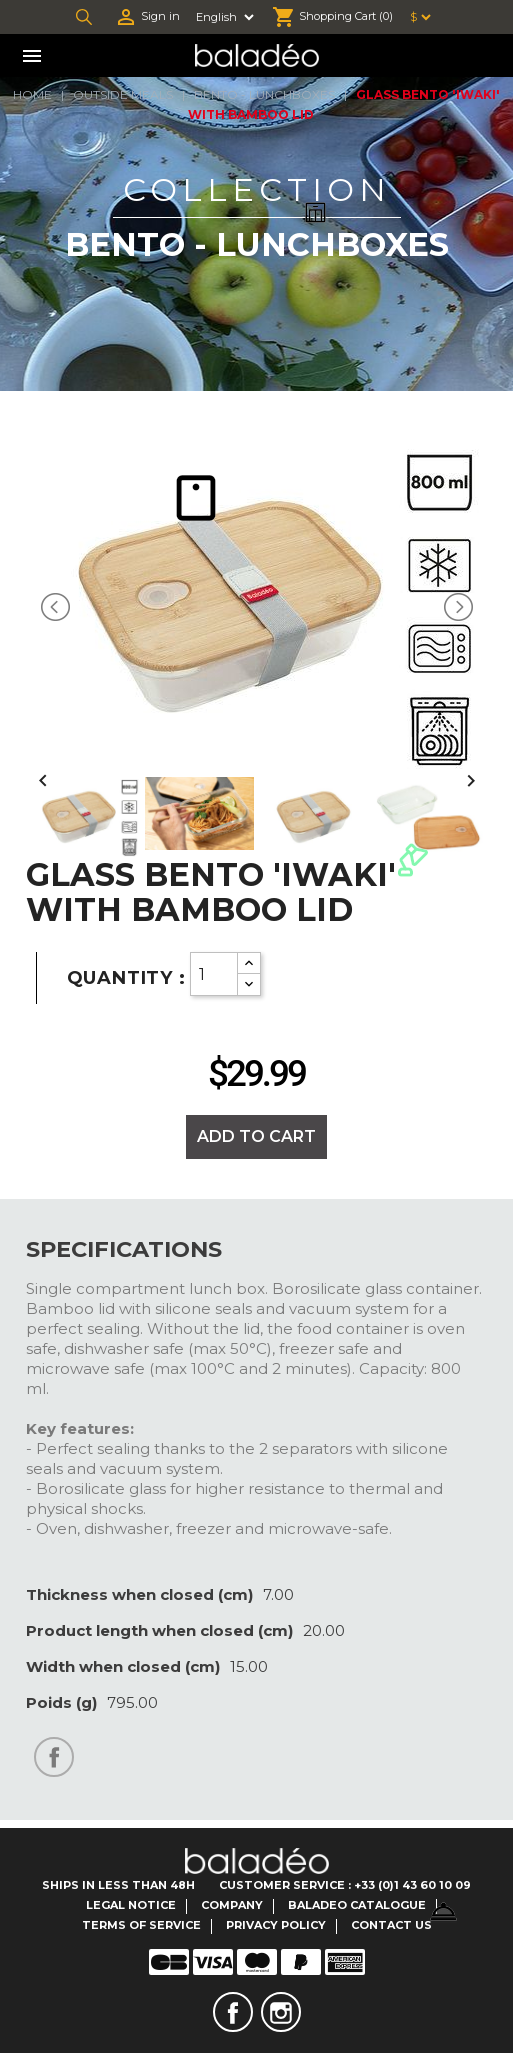 This screenshot has width=513, height=2053. I want to click on indicates elevator access nearby, so click(315, 212).